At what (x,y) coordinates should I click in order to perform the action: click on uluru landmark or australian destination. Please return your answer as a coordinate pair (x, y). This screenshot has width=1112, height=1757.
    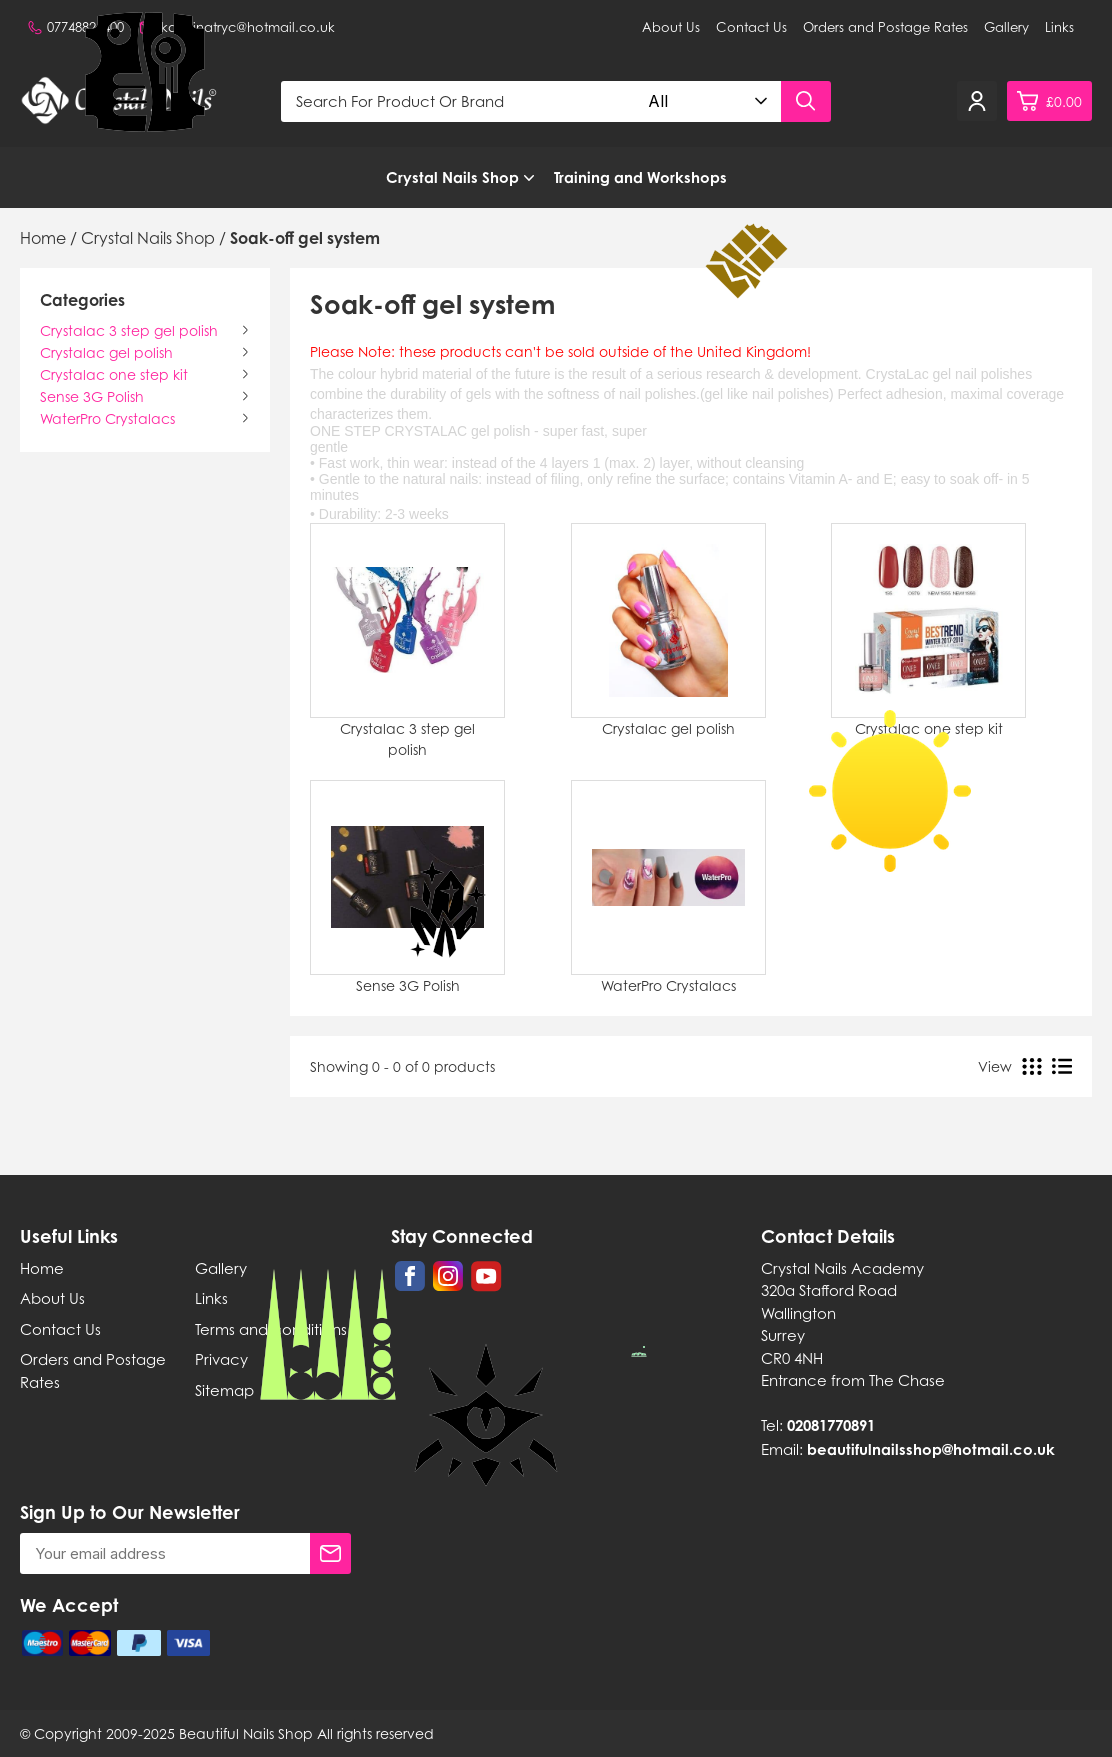
    Looking at the image, I should click on (639, 1352).